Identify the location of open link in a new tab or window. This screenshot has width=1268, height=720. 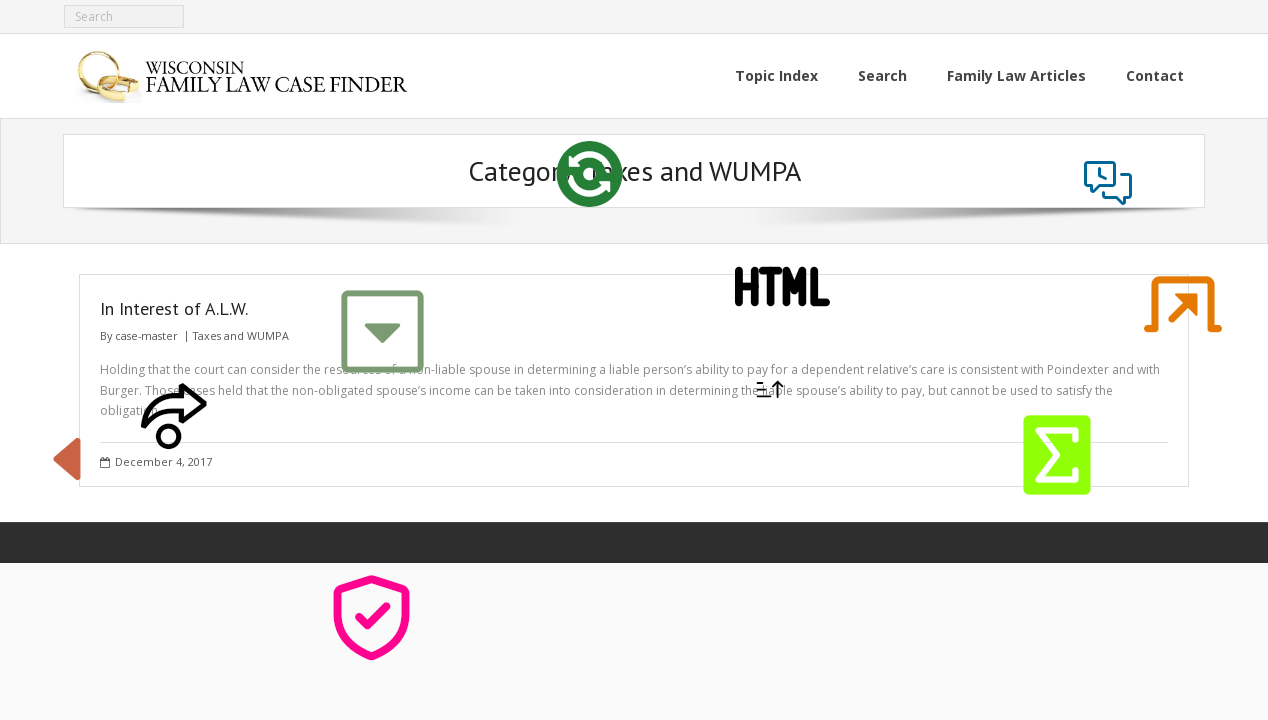
(1183, 303).